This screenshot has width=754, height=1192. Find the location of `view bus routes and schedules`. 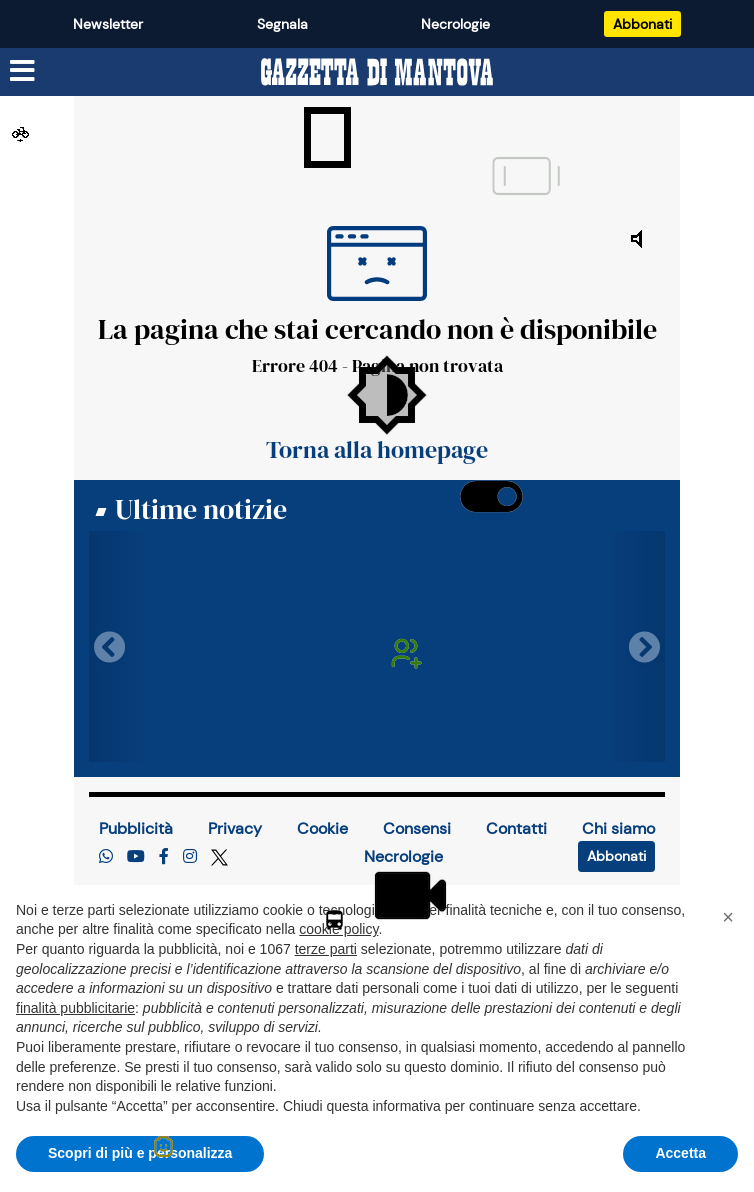

view bus routes and schedules is located at coordinates (334, 920).